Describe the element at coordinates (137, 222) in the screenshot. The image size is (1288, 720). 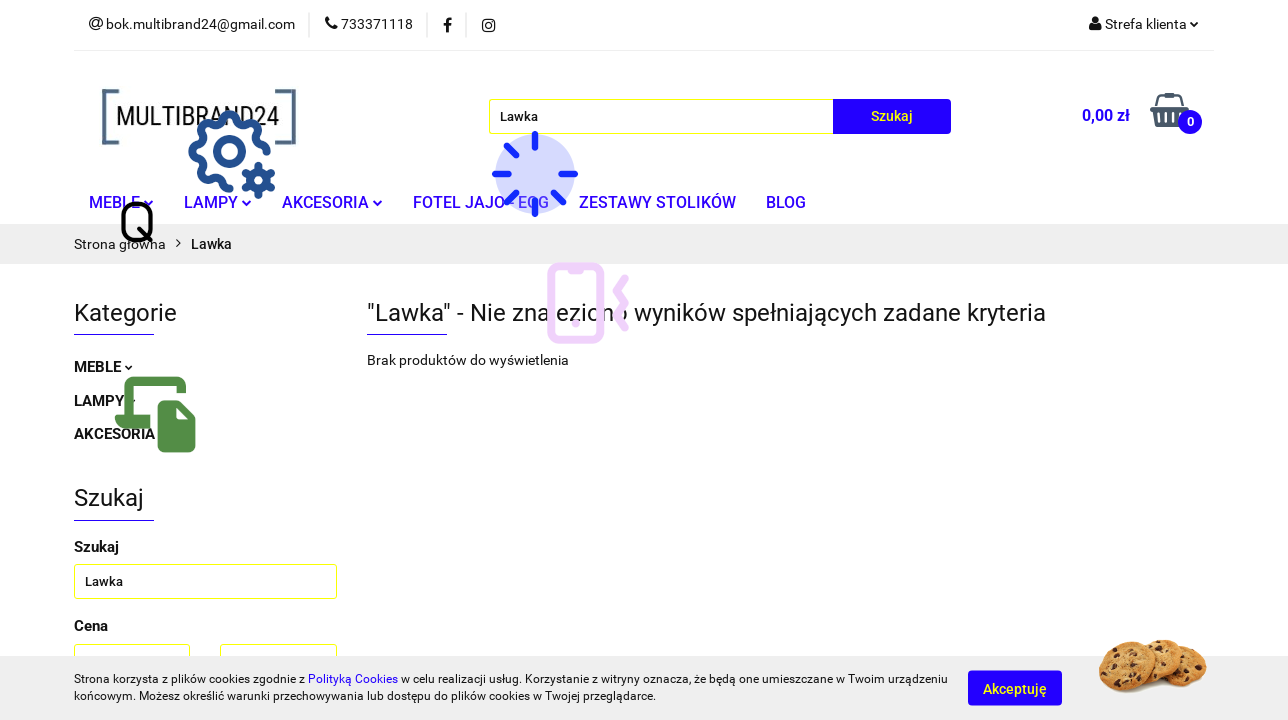
I see `represents the letter Q in alphabetical navigation` at that location.